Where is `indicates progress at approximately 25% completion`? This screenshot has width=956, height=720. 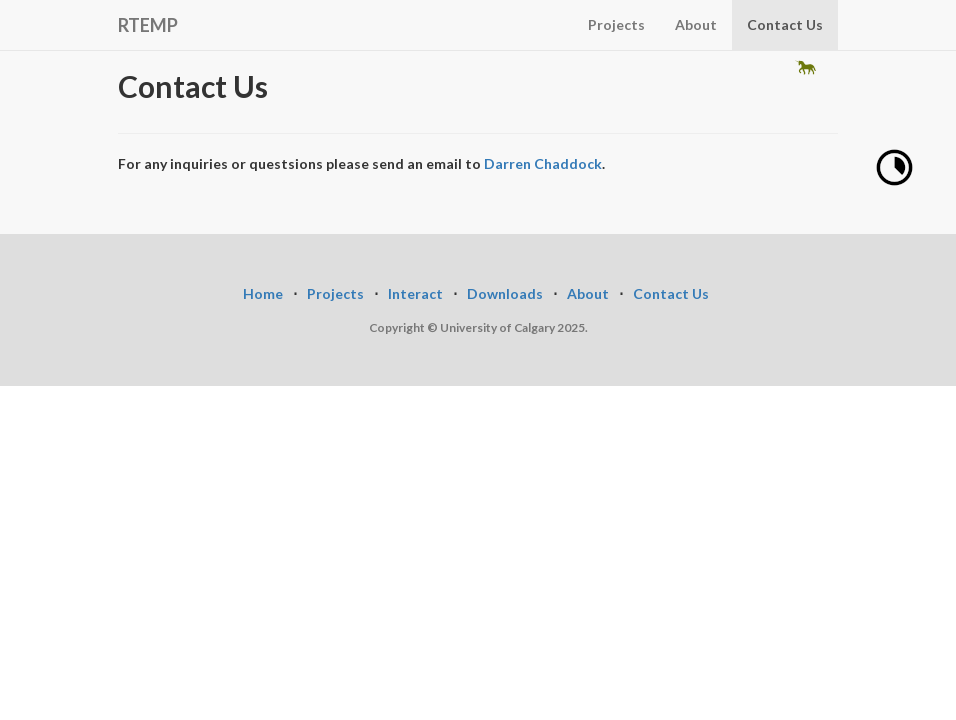 indicates progress at approximately 25% completion is located at coordinates (894, 167).